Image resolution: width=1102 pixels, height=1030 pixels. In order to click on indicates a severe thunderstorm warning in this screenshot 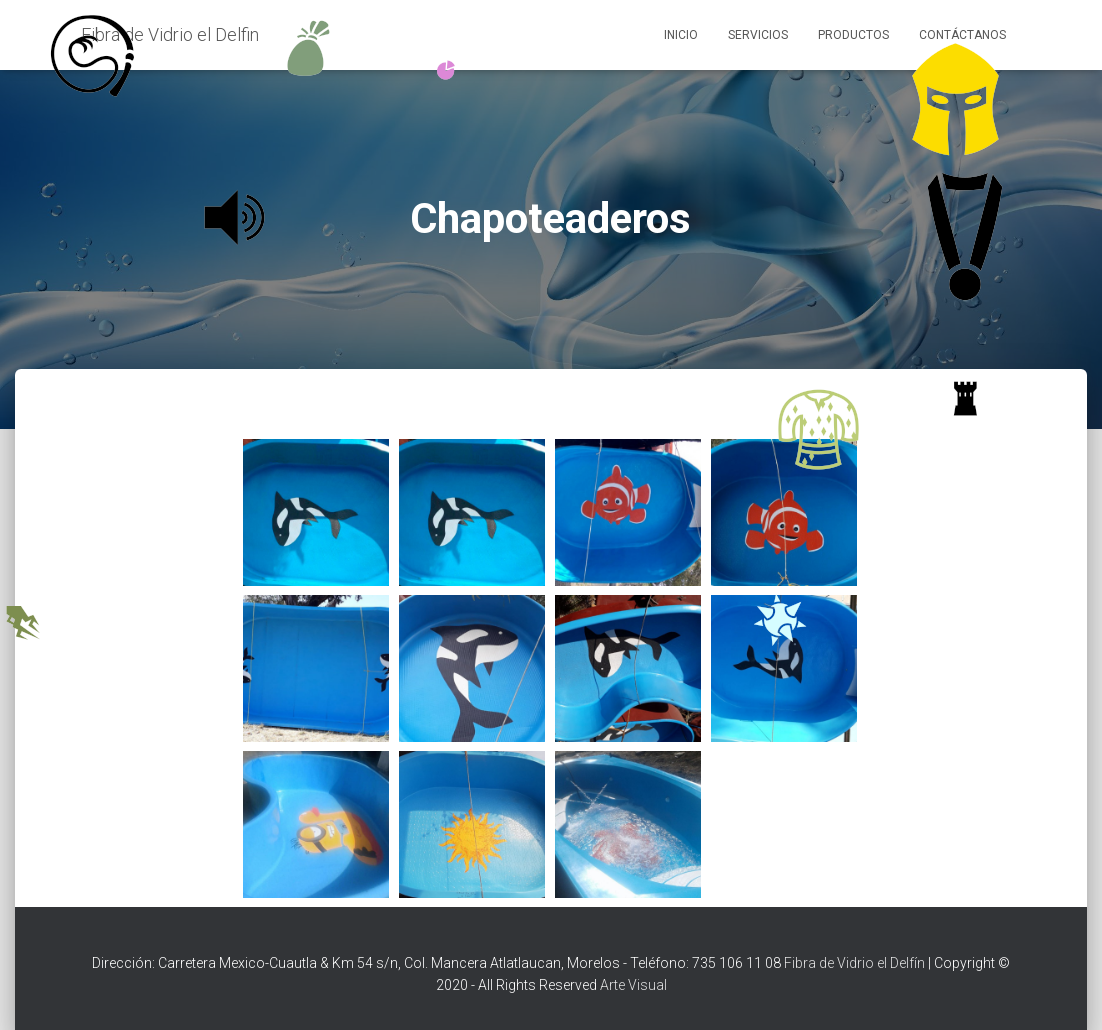, I will do `click(23, 623)`.